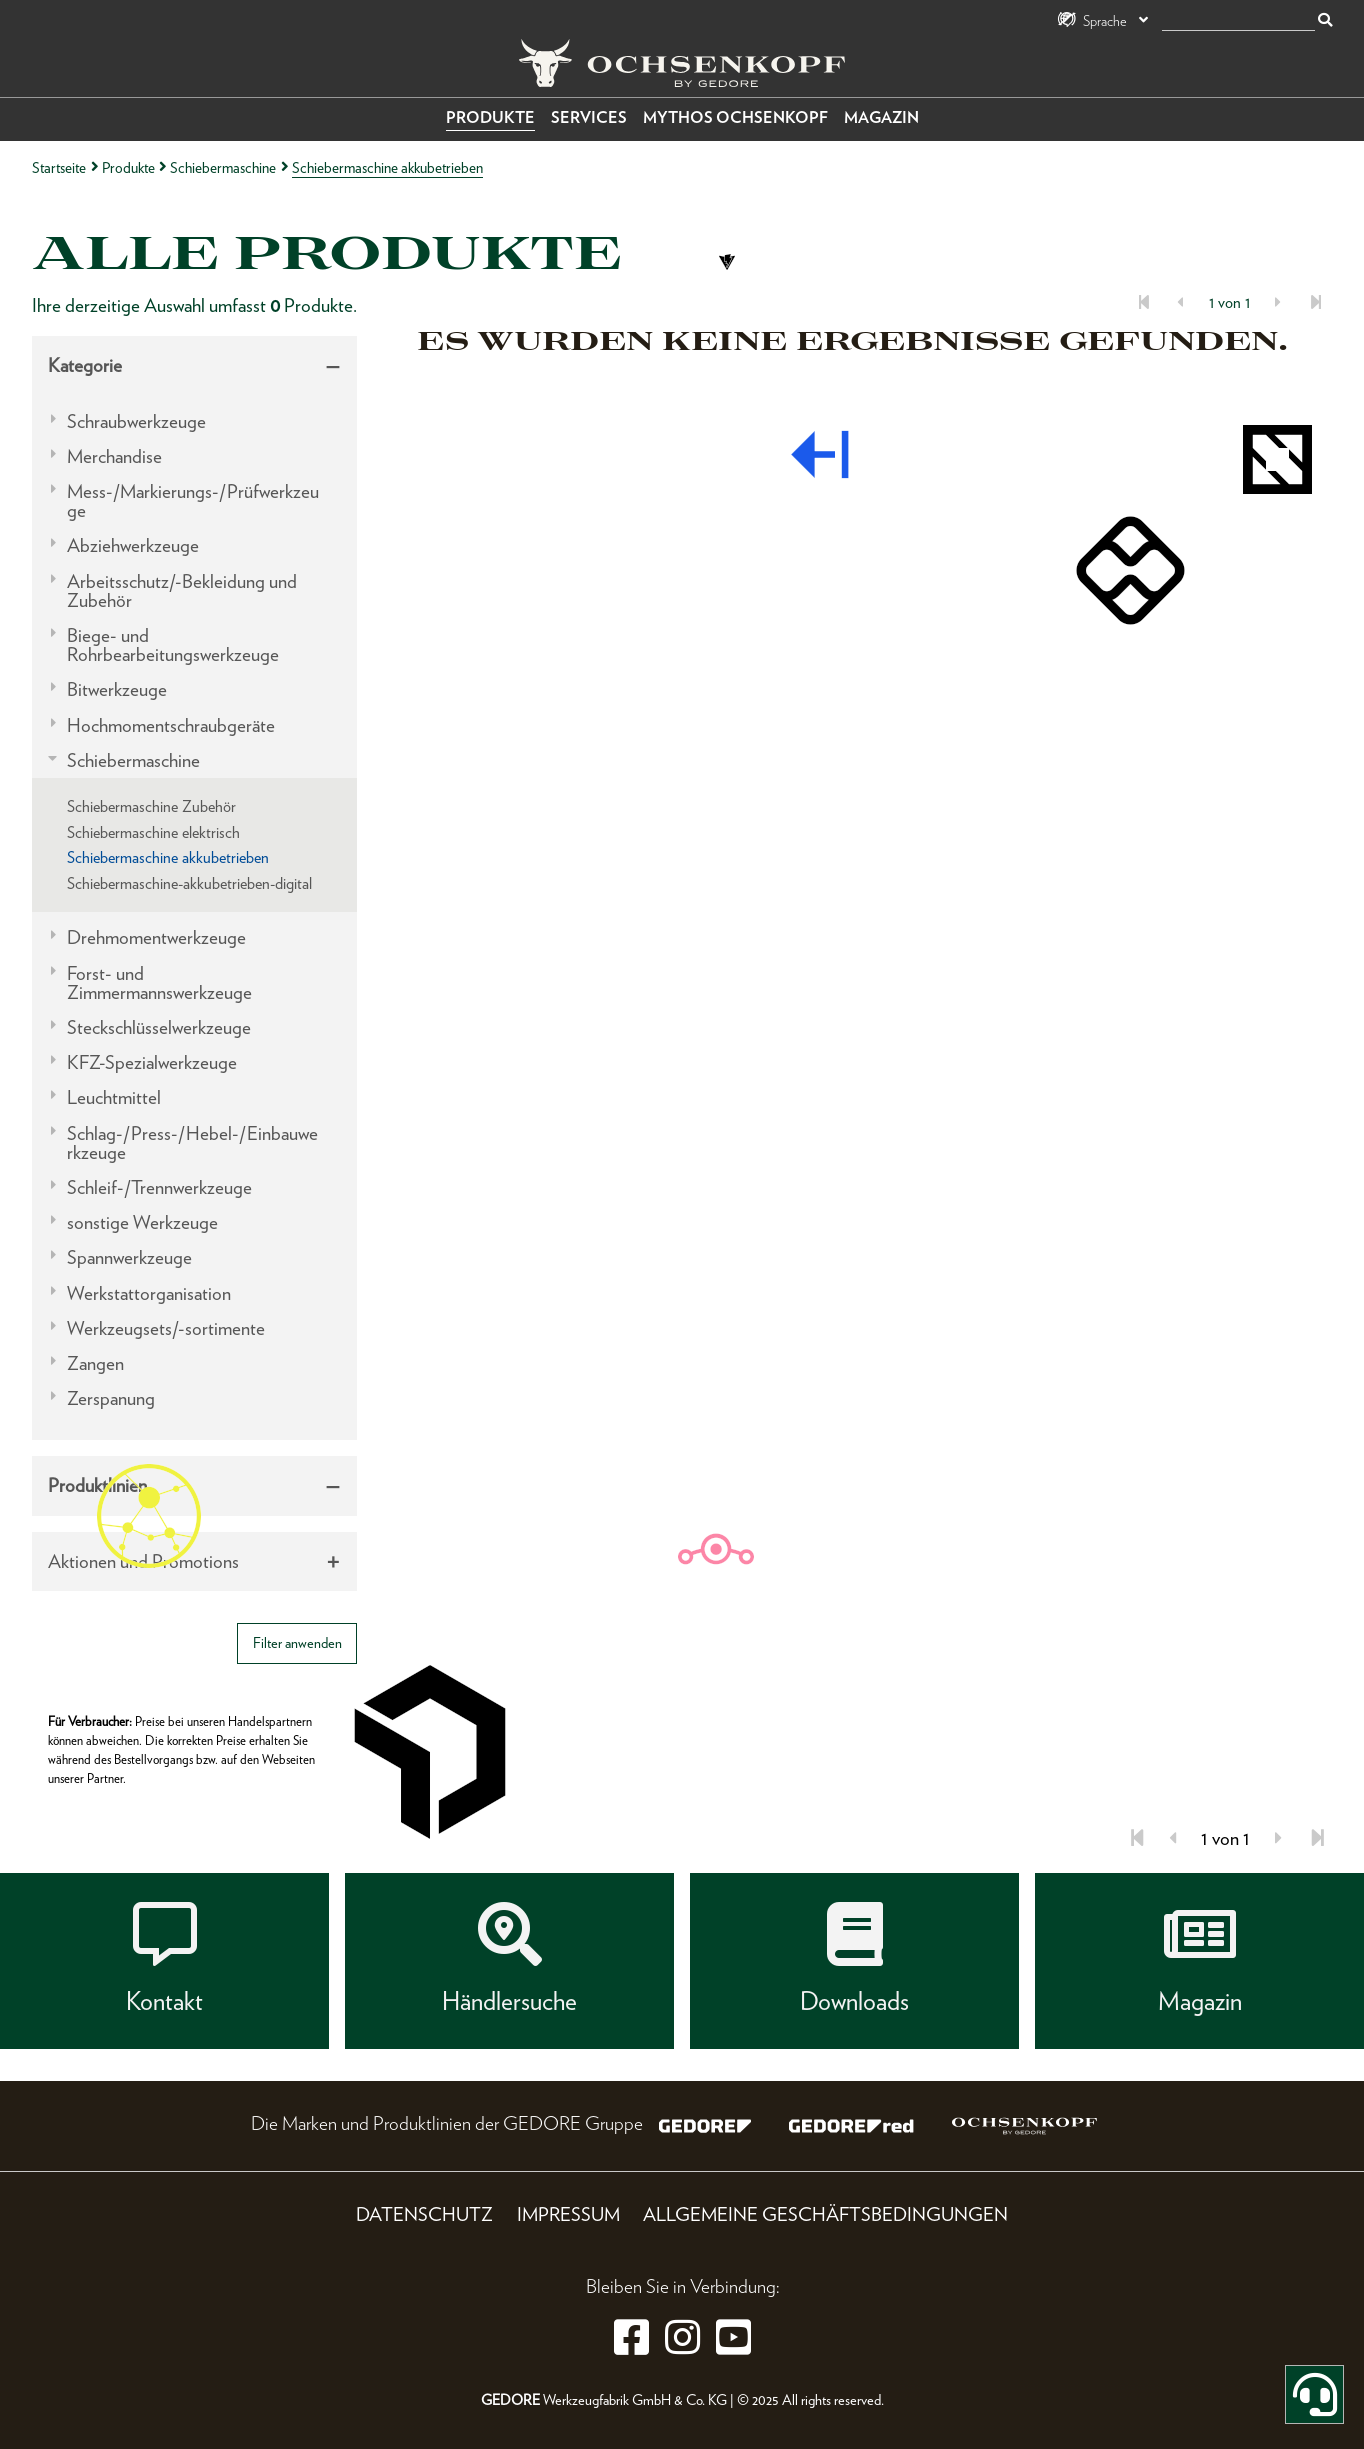 This screenshot has height=2449, width=1364. Describe the element at coordinates (821, 454) in the screenshot. I see `expand panel to the left` at that location.